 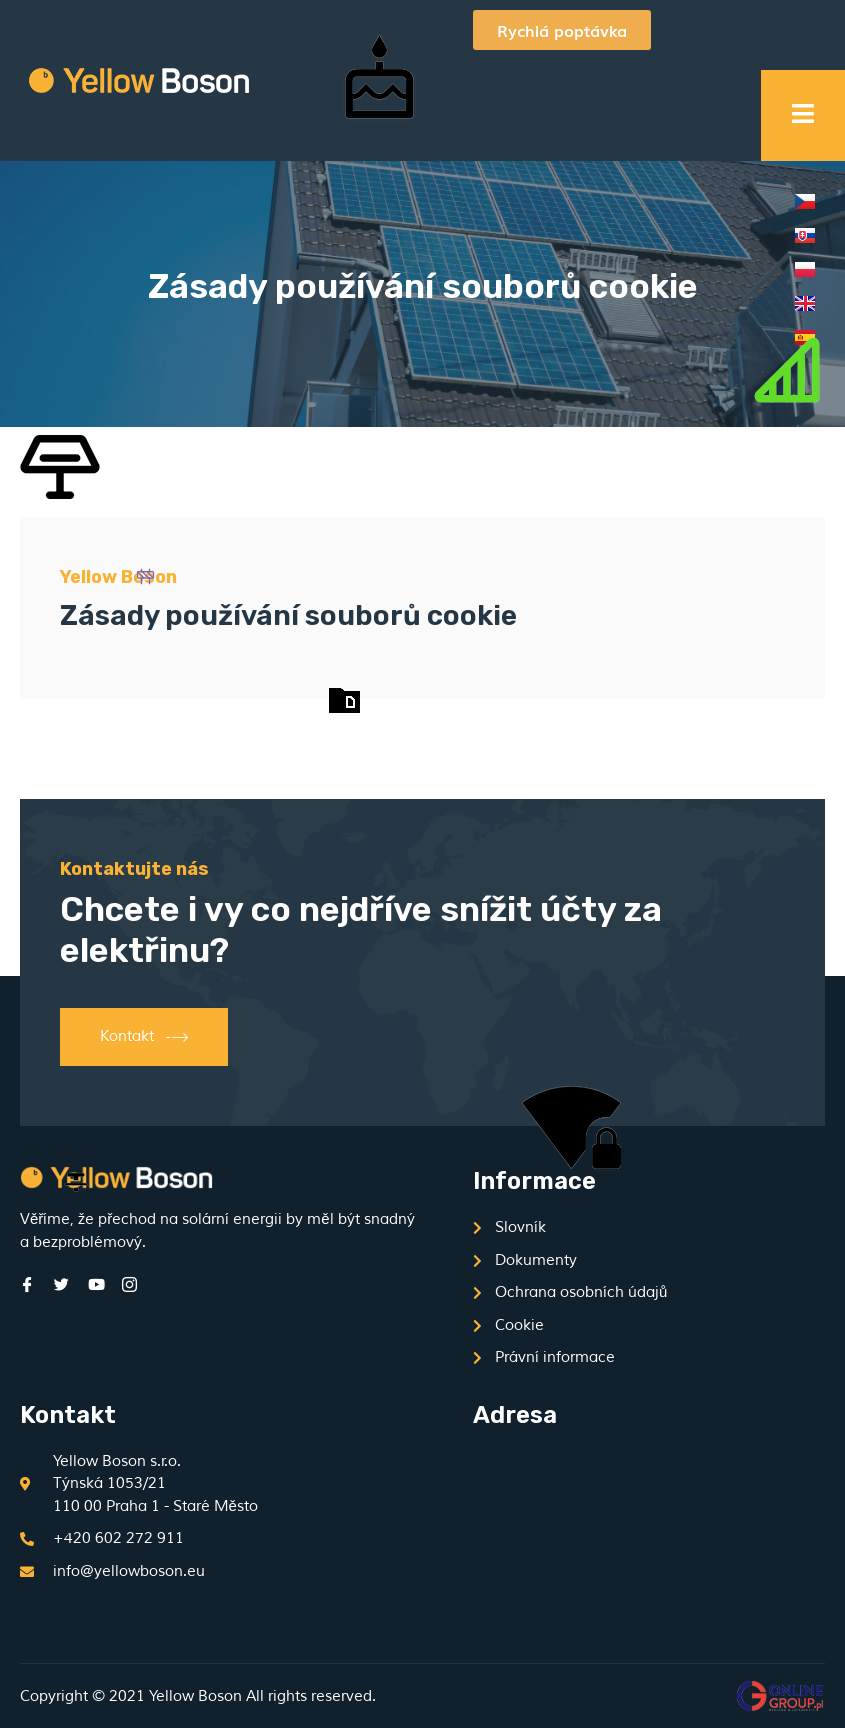 I want to click on connected to a password-protected wifi network, so click(x=571, y=1127).